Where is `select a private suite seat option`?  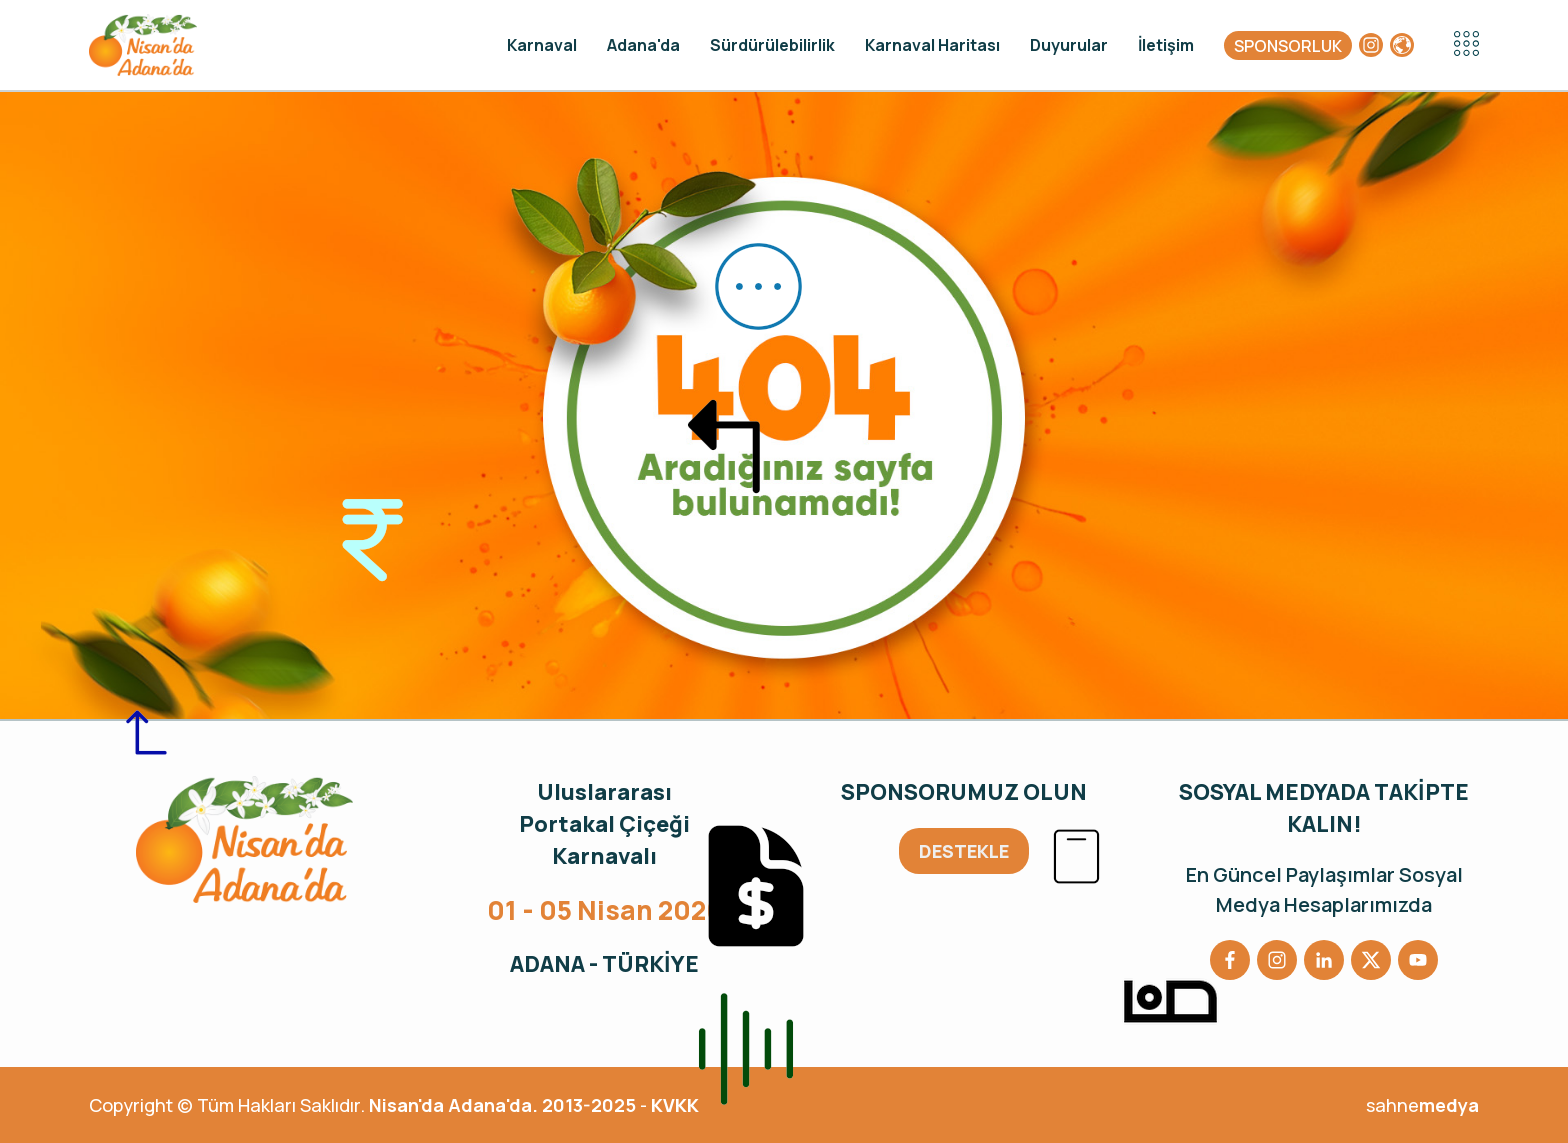 select a private suite seat option is located at coordinates (1170, 1001).